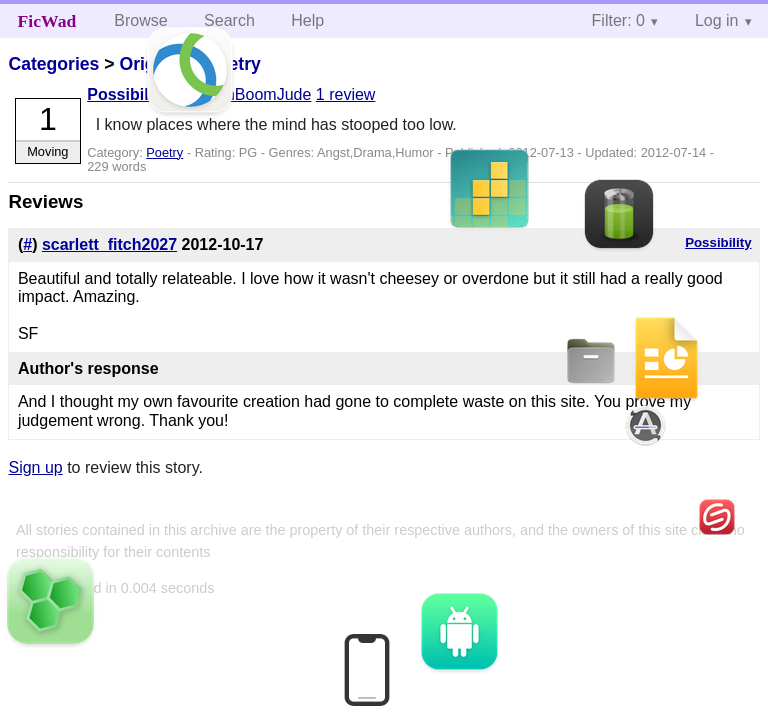 The width and height of the screenshot is (768, 720). What do you see at coordinates (619, 214) in the screenshot?
I see `open power management settings` at bounding box center [619, 214].